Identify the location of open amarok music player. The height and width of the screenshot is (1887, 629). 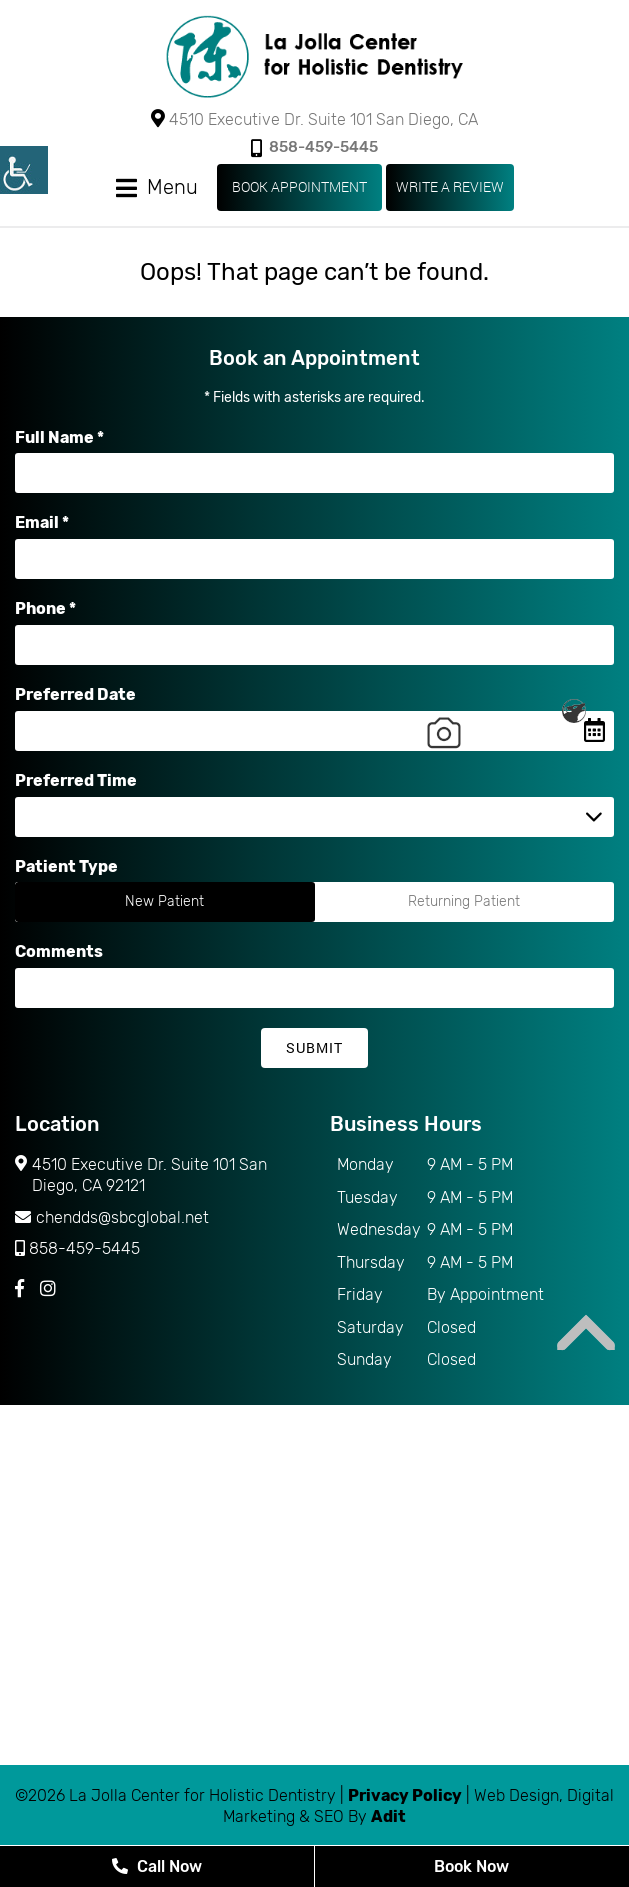
(574, 711).